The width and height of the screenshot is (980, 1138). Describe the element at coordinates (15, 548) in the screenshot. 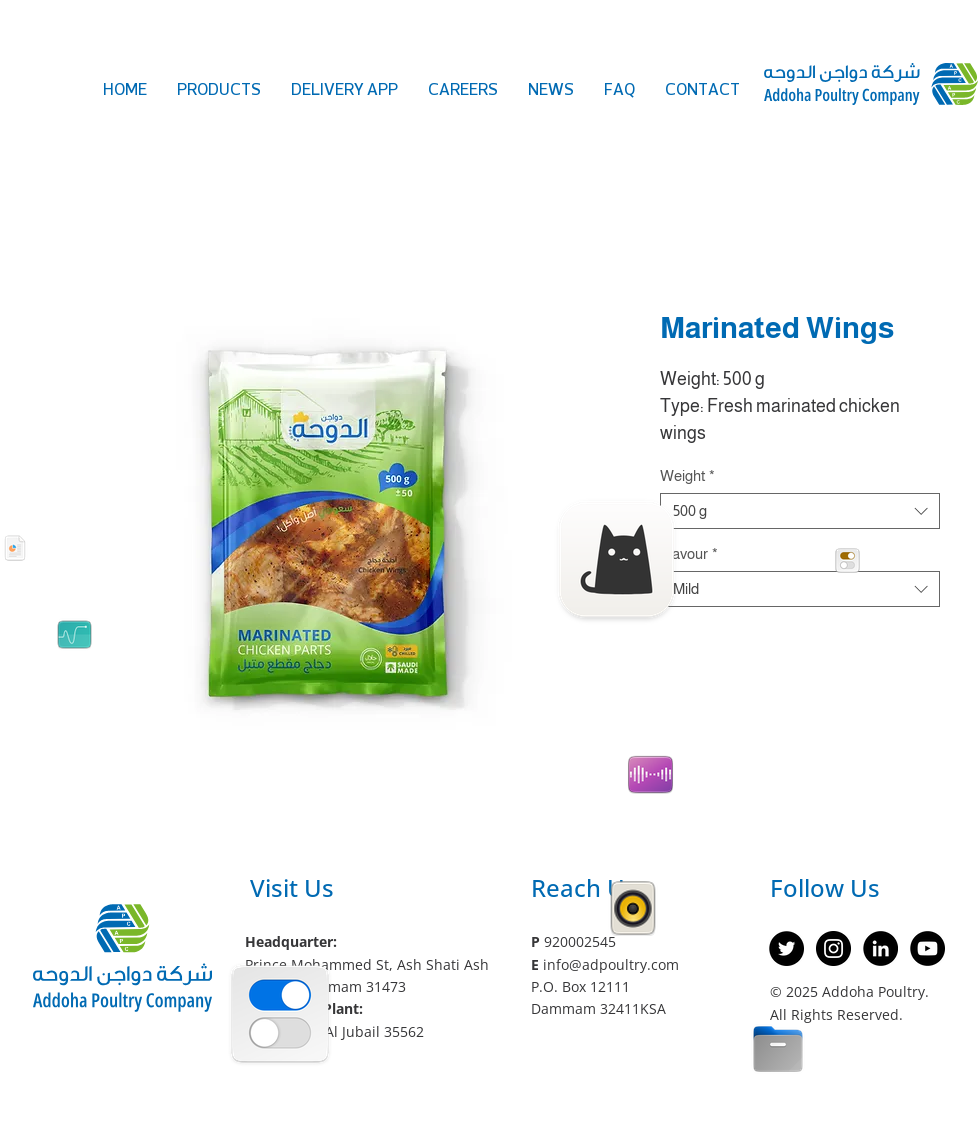

I see `open a presentation file` at that location.